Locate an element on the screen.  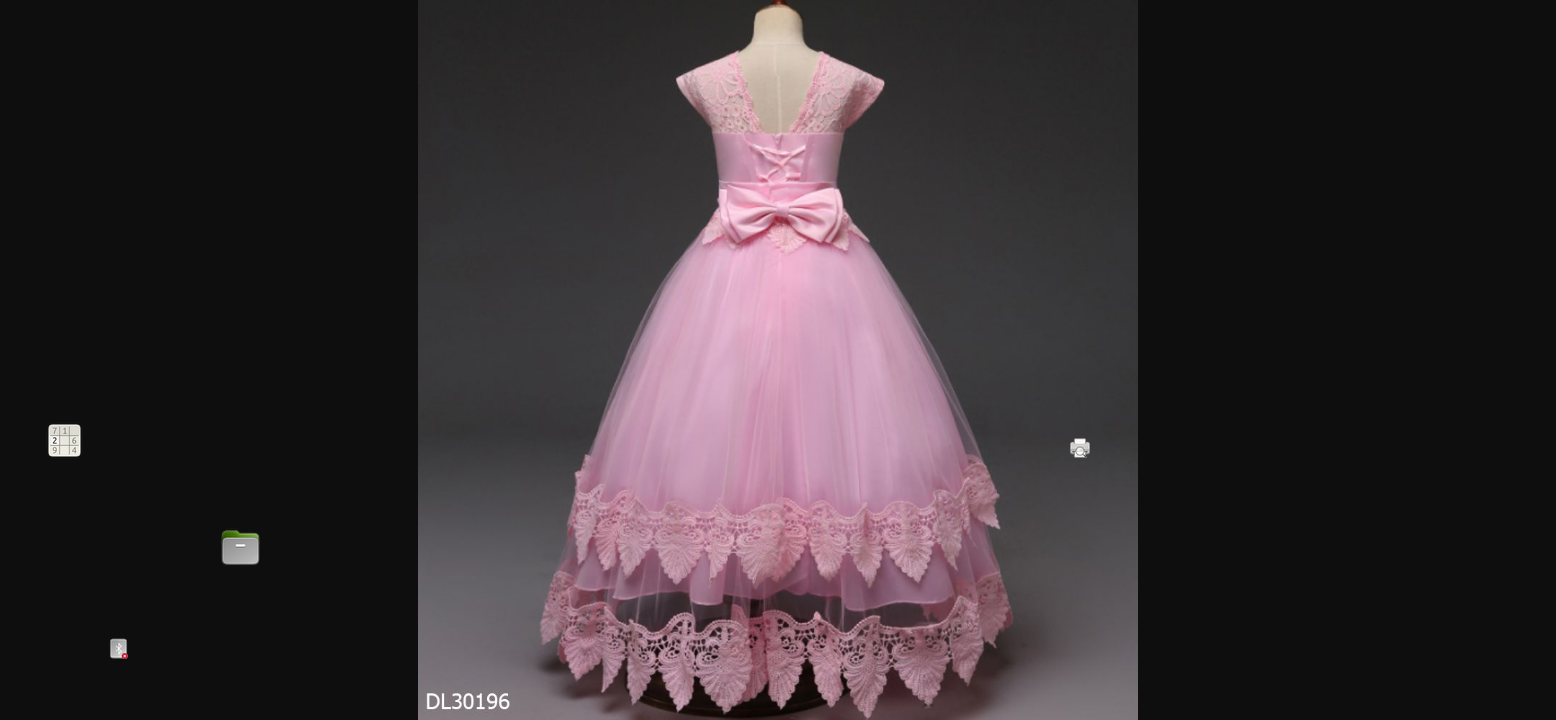
bluetooth is currently disabled is located at coordinates (118, 648).